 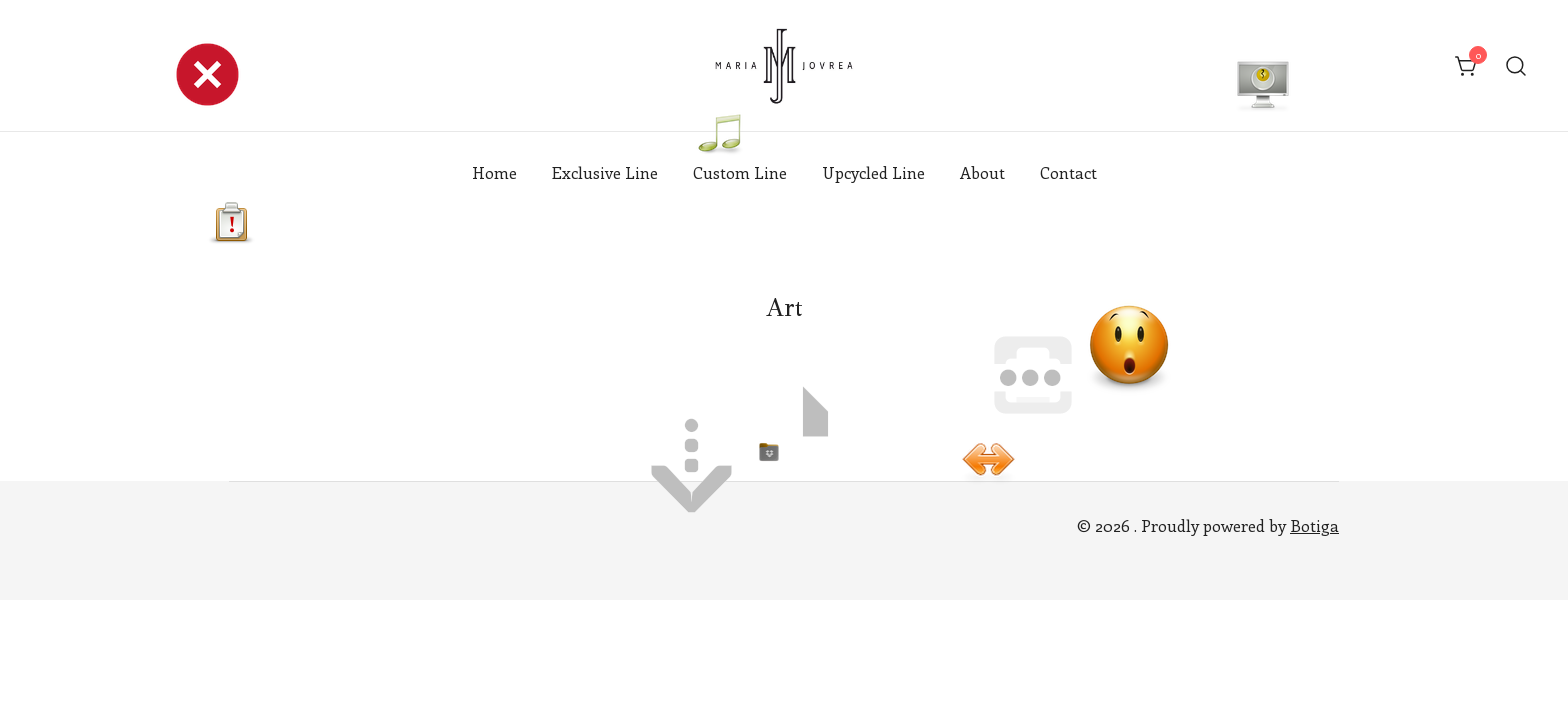 What do you see at coordinates (231, 222) in the screenshot?
I see `indicates a task is due or overdue` at bounding box center [231, 222].